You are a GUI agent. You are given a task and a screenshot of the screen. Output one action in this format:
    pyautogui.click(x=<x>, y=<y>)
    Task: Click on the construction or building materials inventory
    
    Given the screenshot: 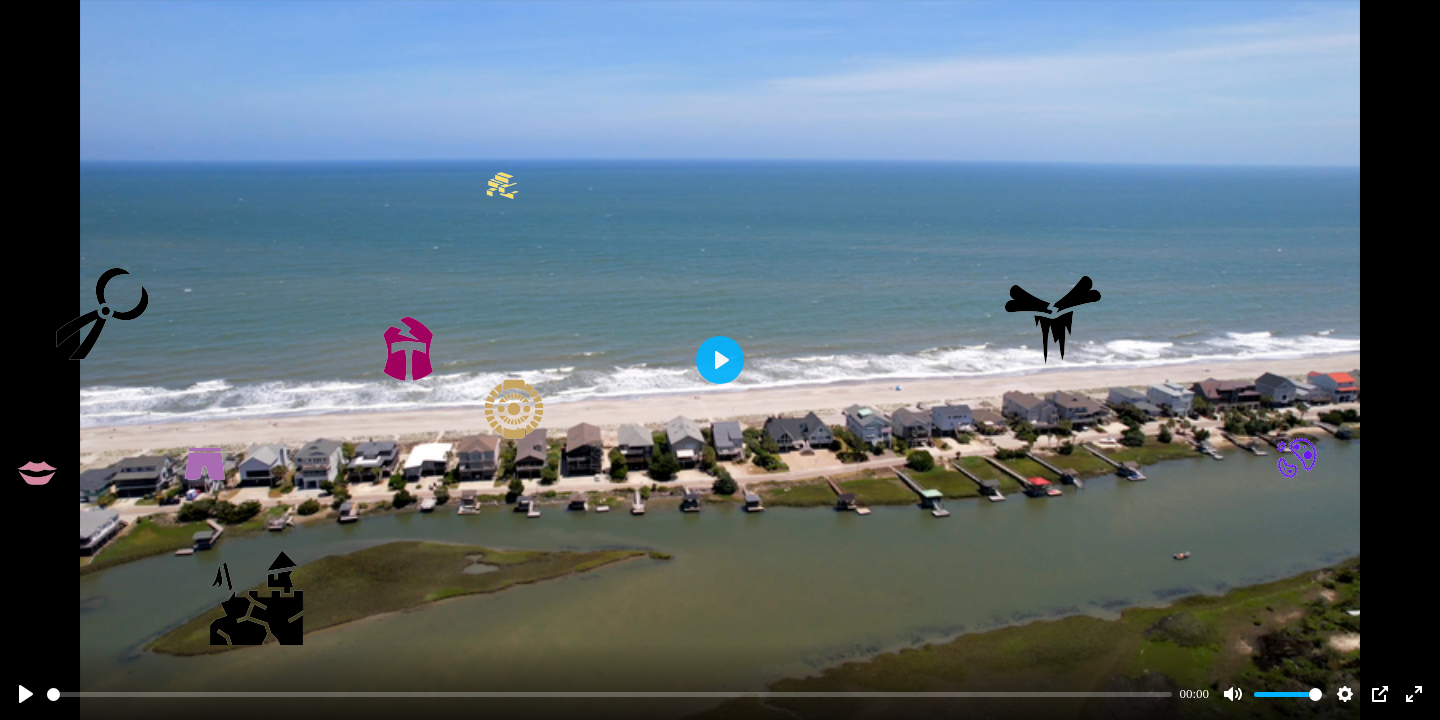 What is the action you would take?
    pyautogui.click(x=503, y=185)
    